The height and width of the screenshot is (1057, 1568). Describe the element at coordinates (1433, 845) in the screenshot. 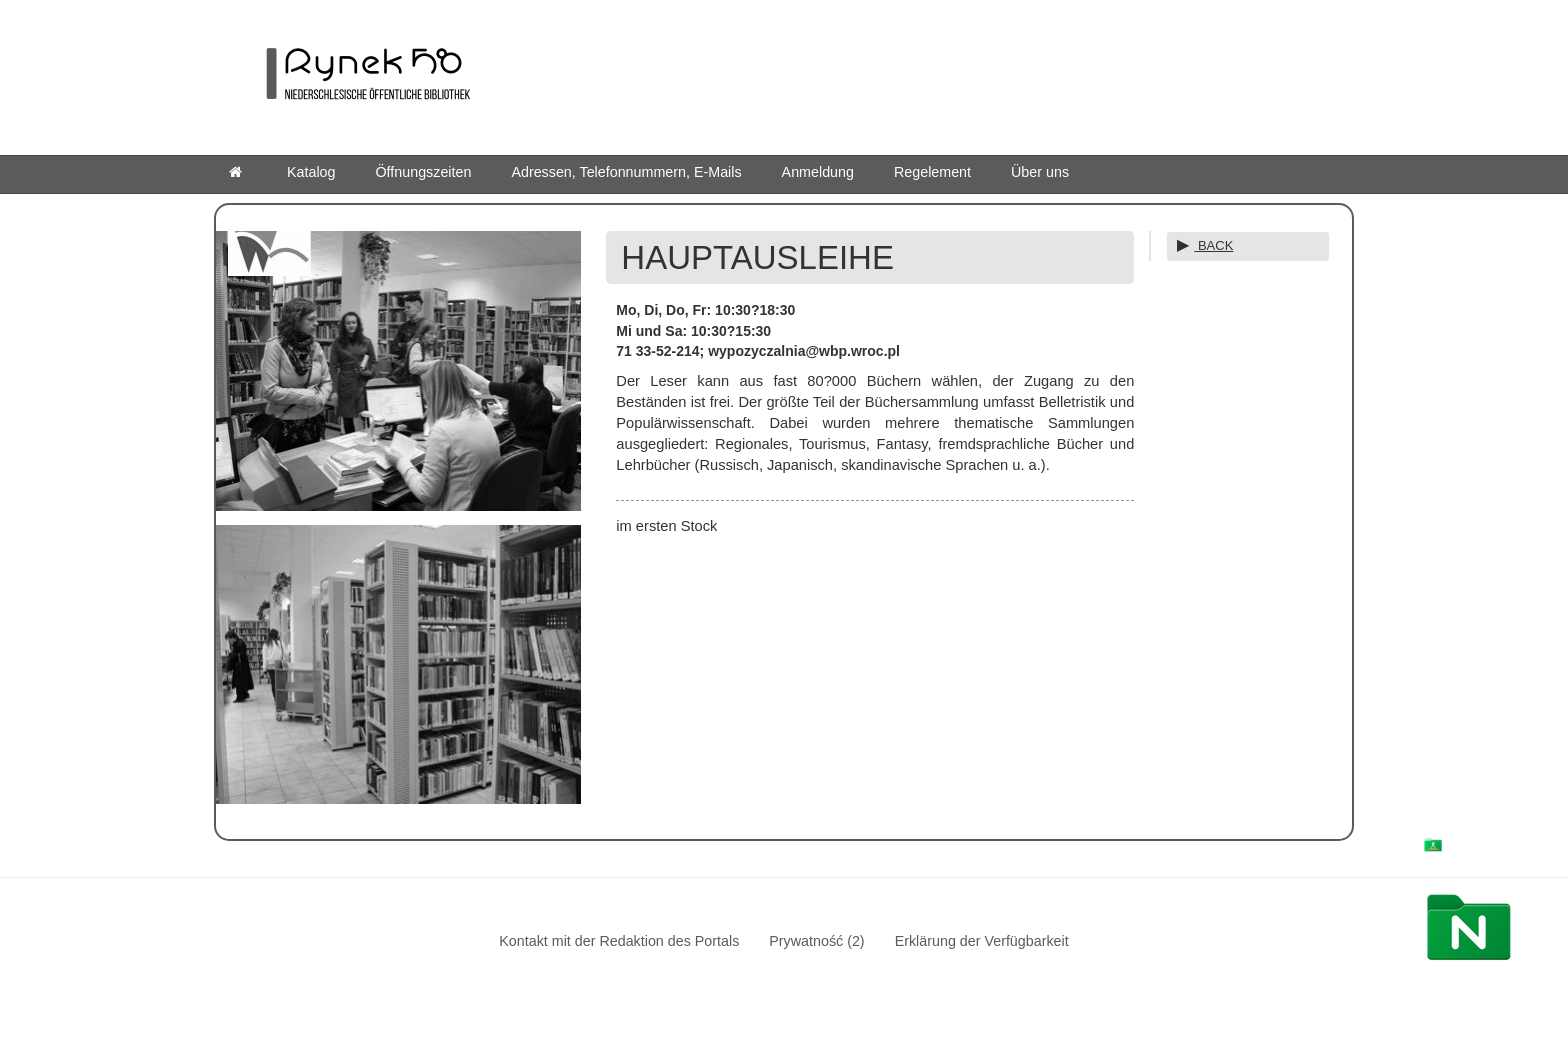

I see `open chemistry course materials folder` at that location.